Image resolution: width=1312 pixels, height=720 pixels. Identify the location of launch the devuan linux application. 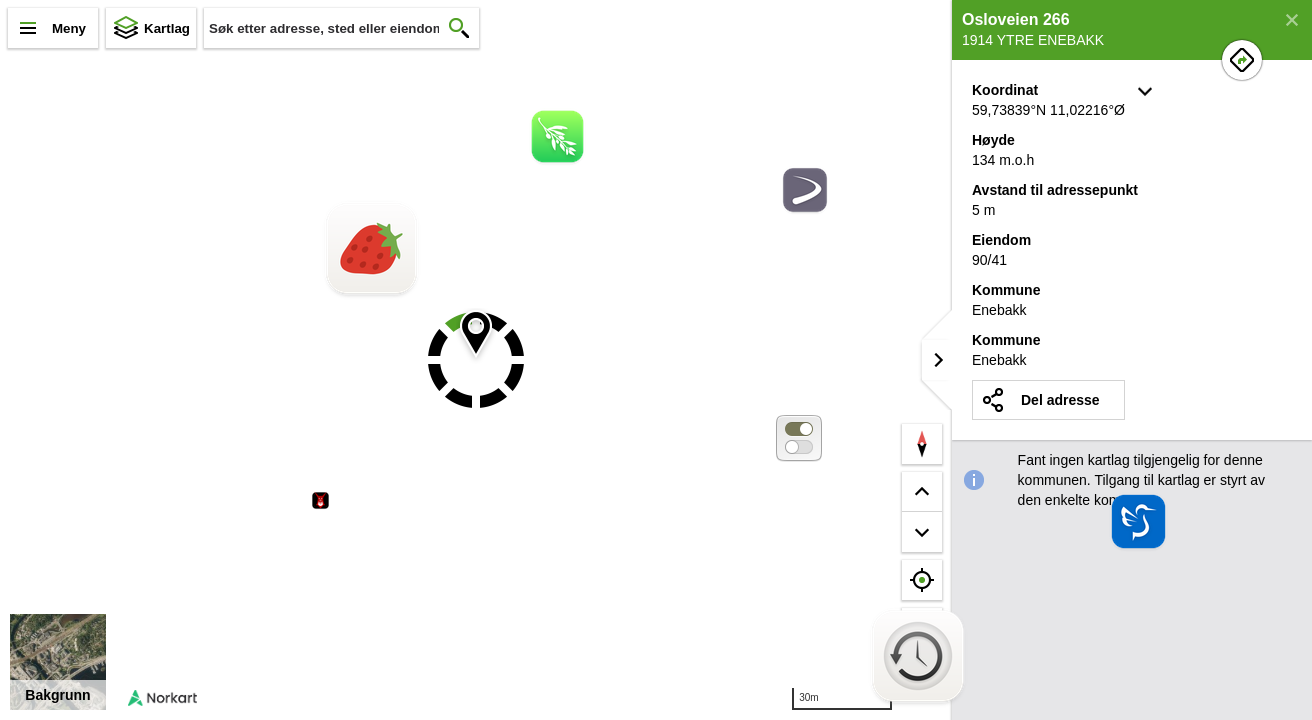
(805, 190).